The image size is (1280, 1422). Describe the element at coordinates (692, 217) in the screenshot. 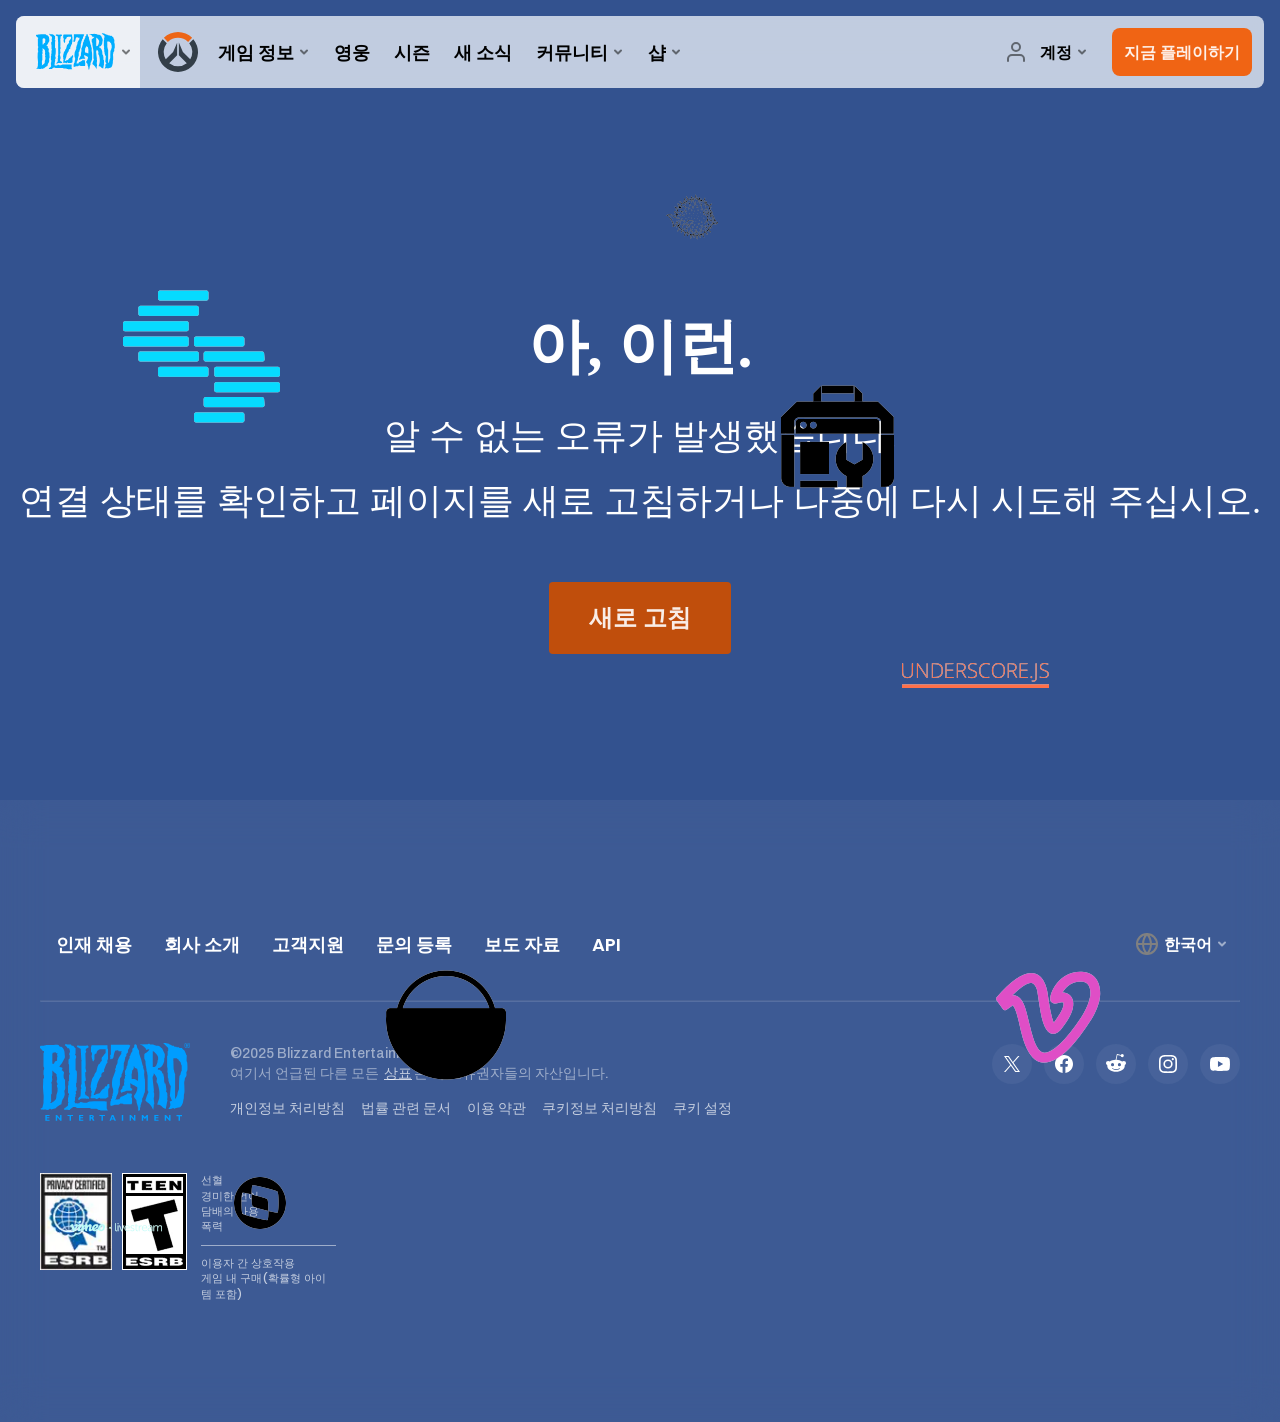

I see `OpenBSD operating system logo` at that location.